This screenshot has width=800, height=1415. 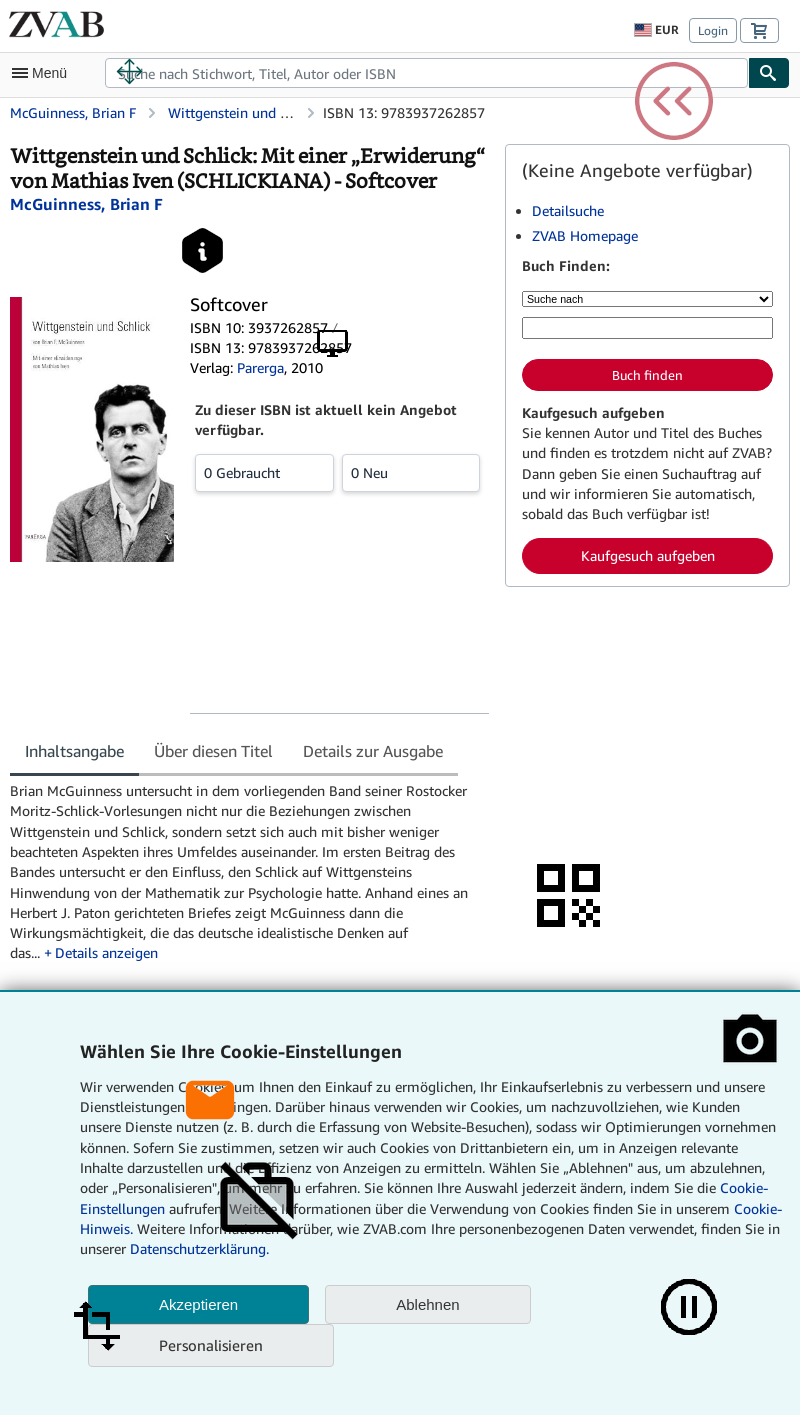 What do you see at coordinates (750, 1041) in the screenshot?
I see `open camera to take a photo` at bounding box center [750, 1041].